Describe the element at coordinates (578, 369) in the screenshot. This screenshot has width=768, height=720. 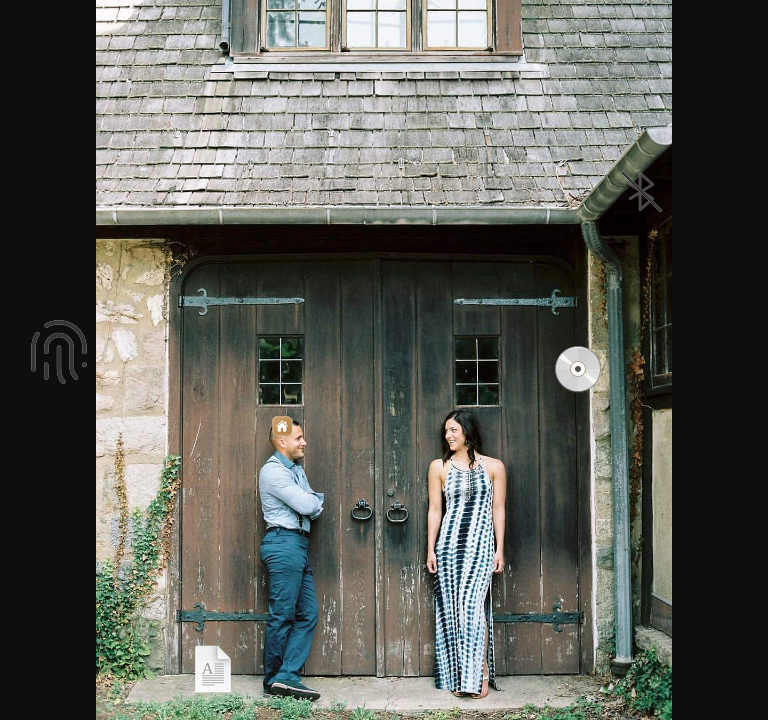
I see `access CD/DVD drive contents` at that location.